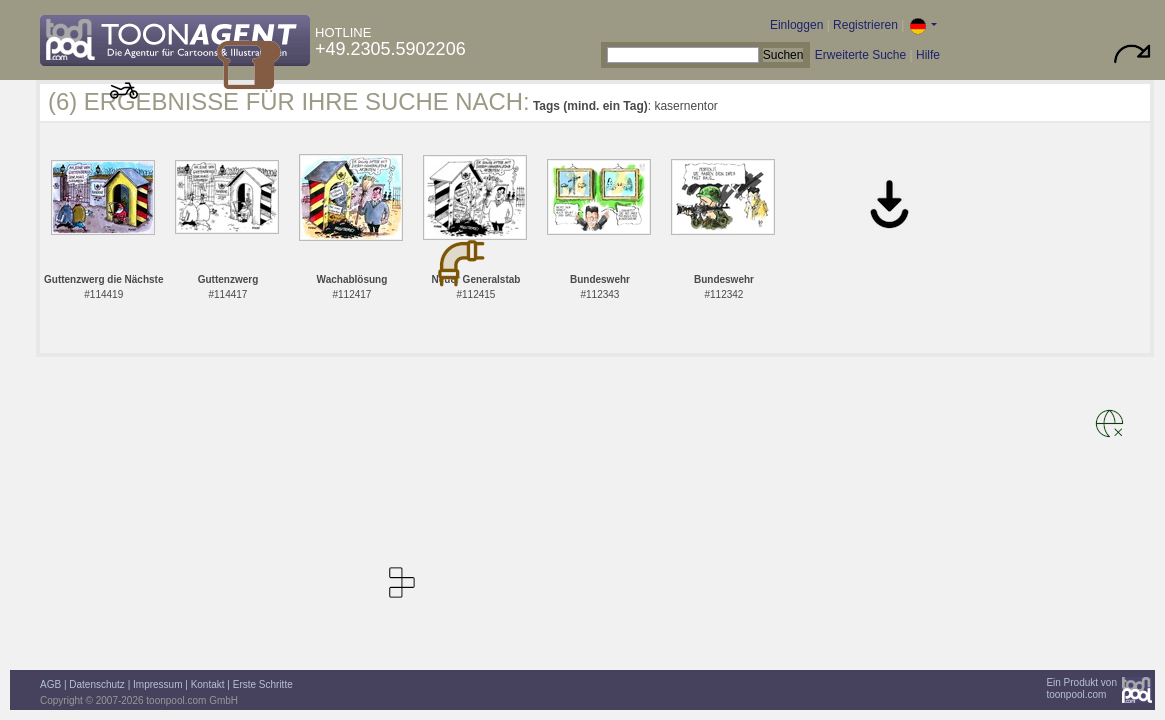 The image size is (1165, 720). What do you see at coordinates (124, 91) in the screenshot?
I see `select motorcycle as vehicle type` at bounding box center [124, 91].